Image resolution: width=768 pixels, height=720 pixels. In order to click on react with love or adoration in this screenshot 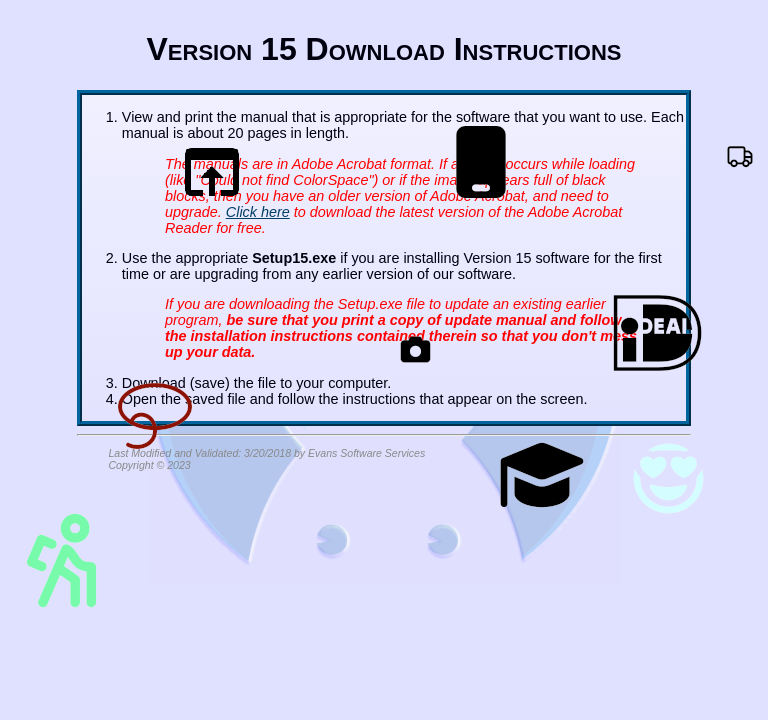, I will do `click(668, 478)`.